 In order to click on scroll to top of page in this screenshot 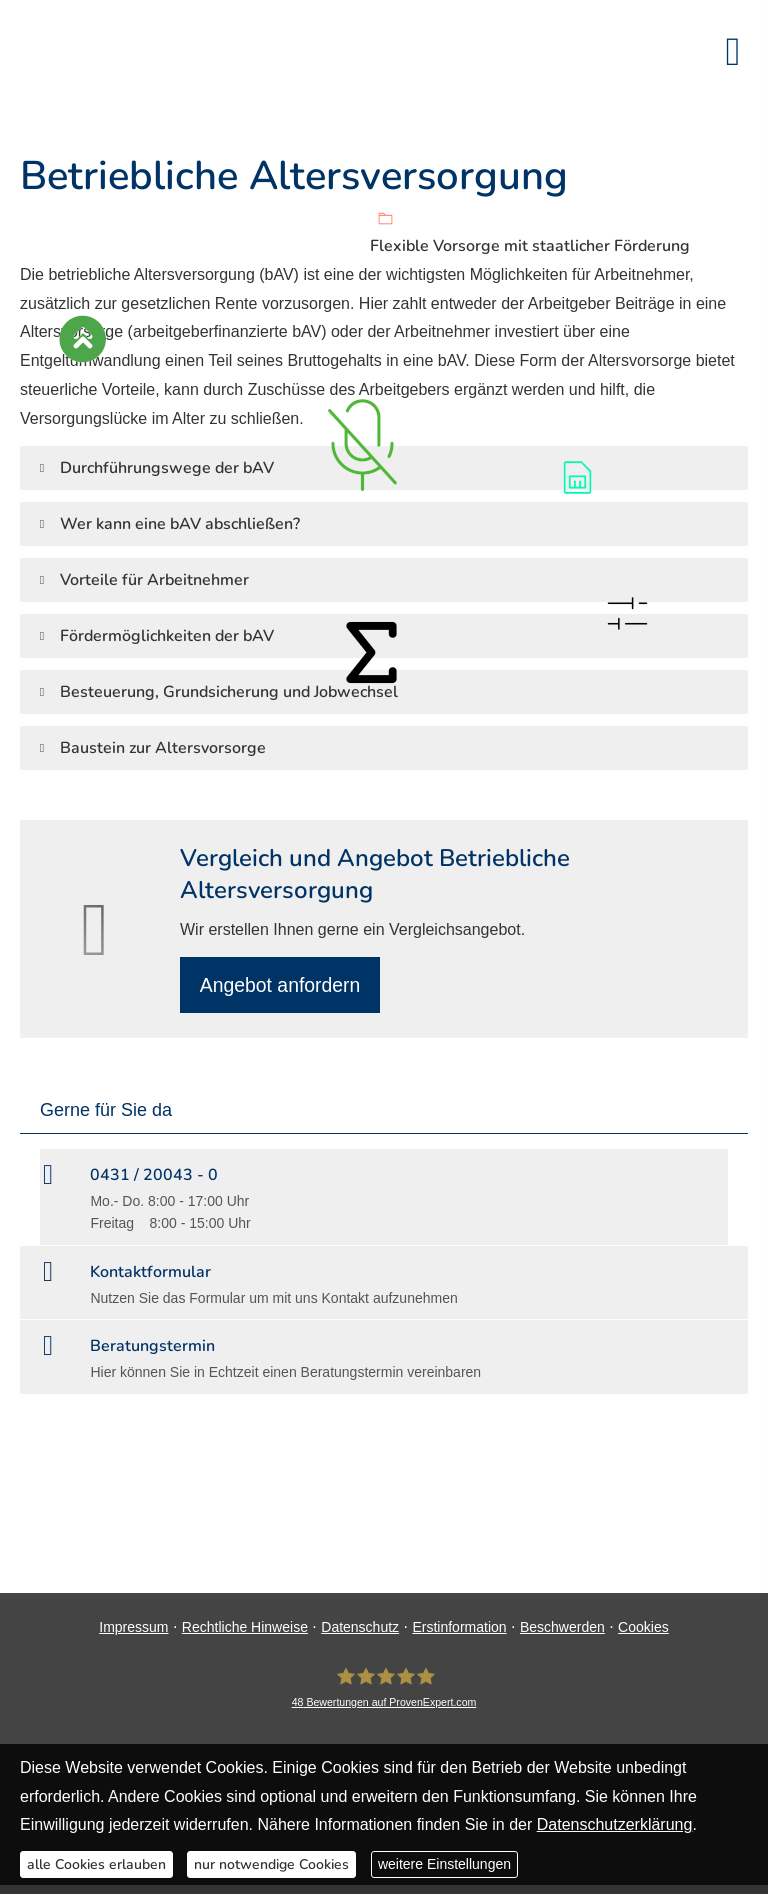, I will do `click(83, 339)`.